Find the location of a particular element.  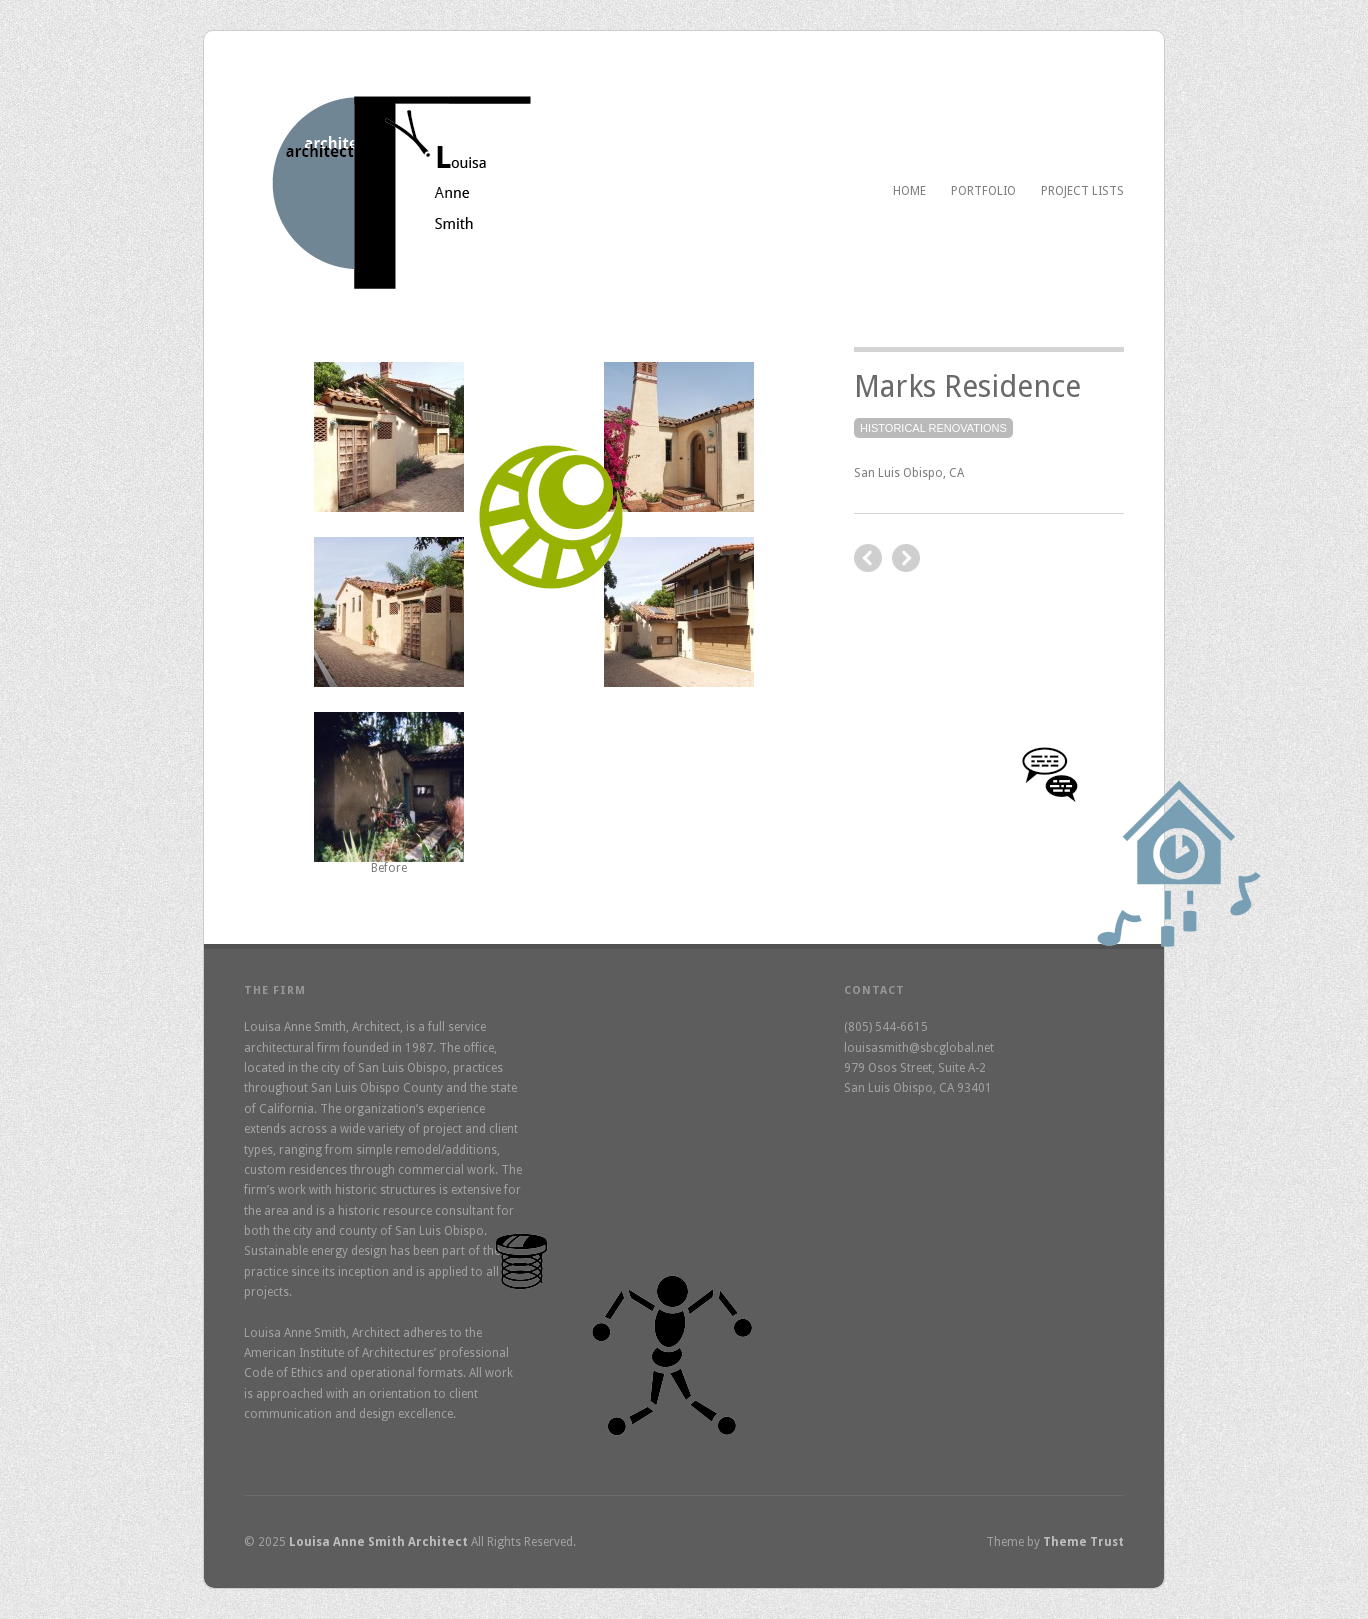

open chat or messaging feature is located at coordinates (1050, 775).